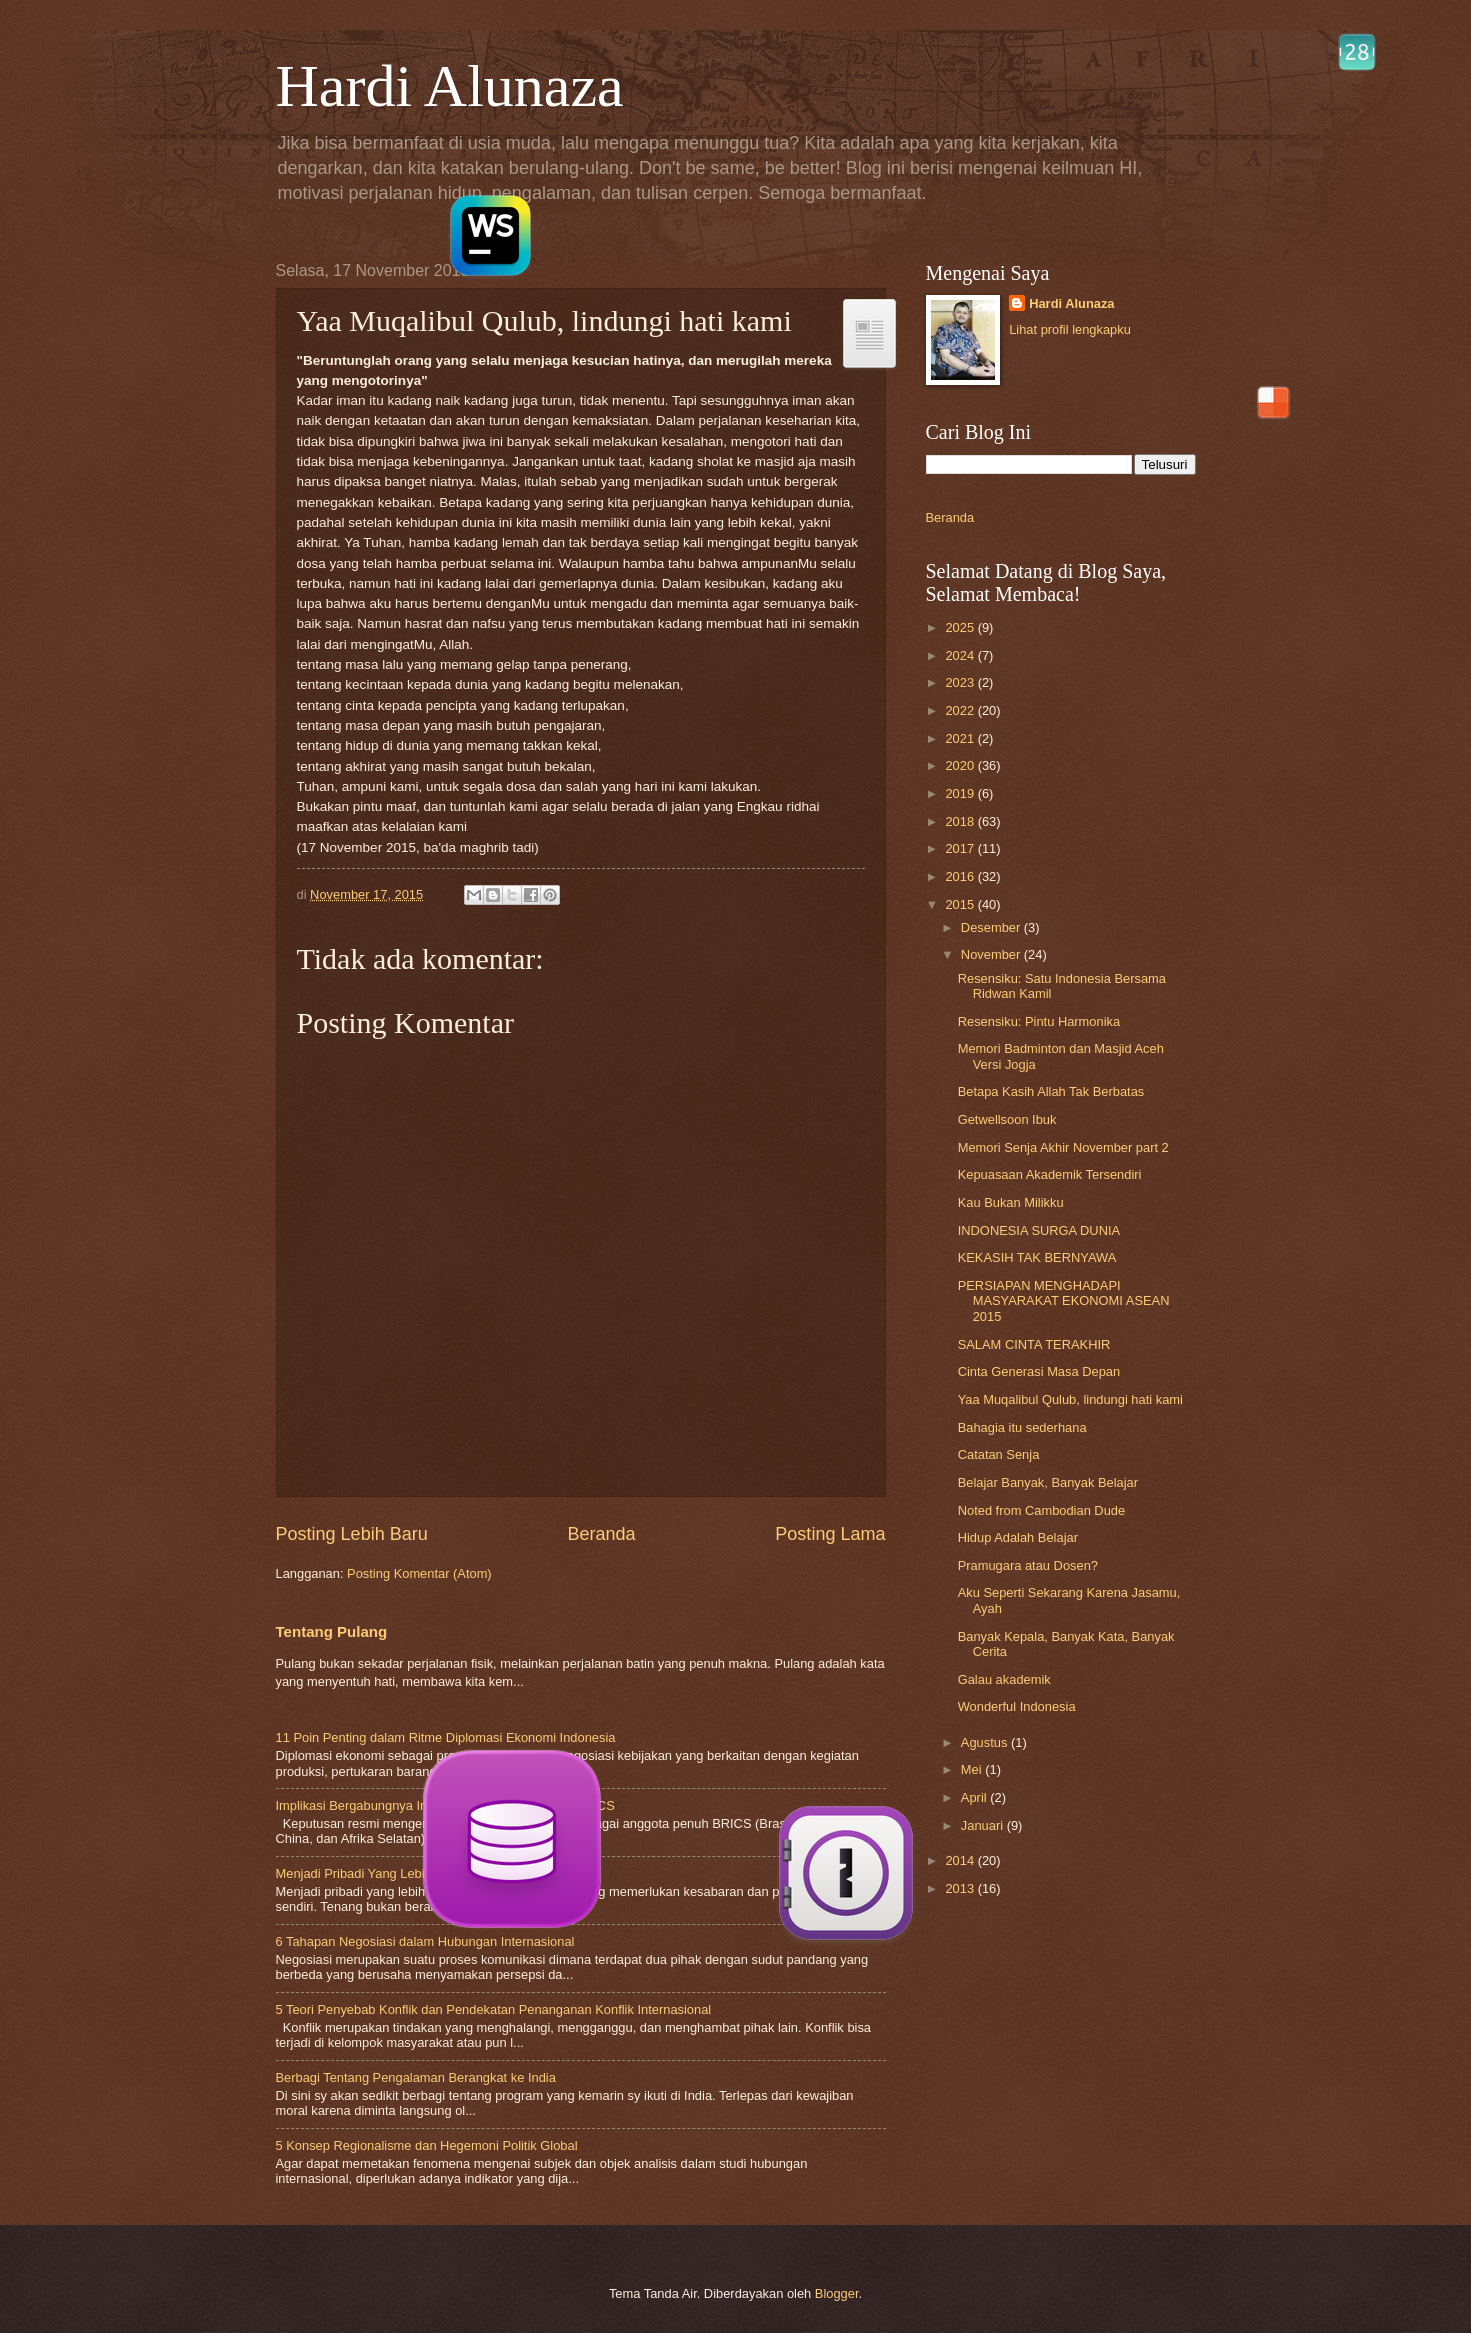 Image resolution: width=1471 pixels, height=2333 pixels. I want to click on open the Secrets password manager app, so click(846, 1873).